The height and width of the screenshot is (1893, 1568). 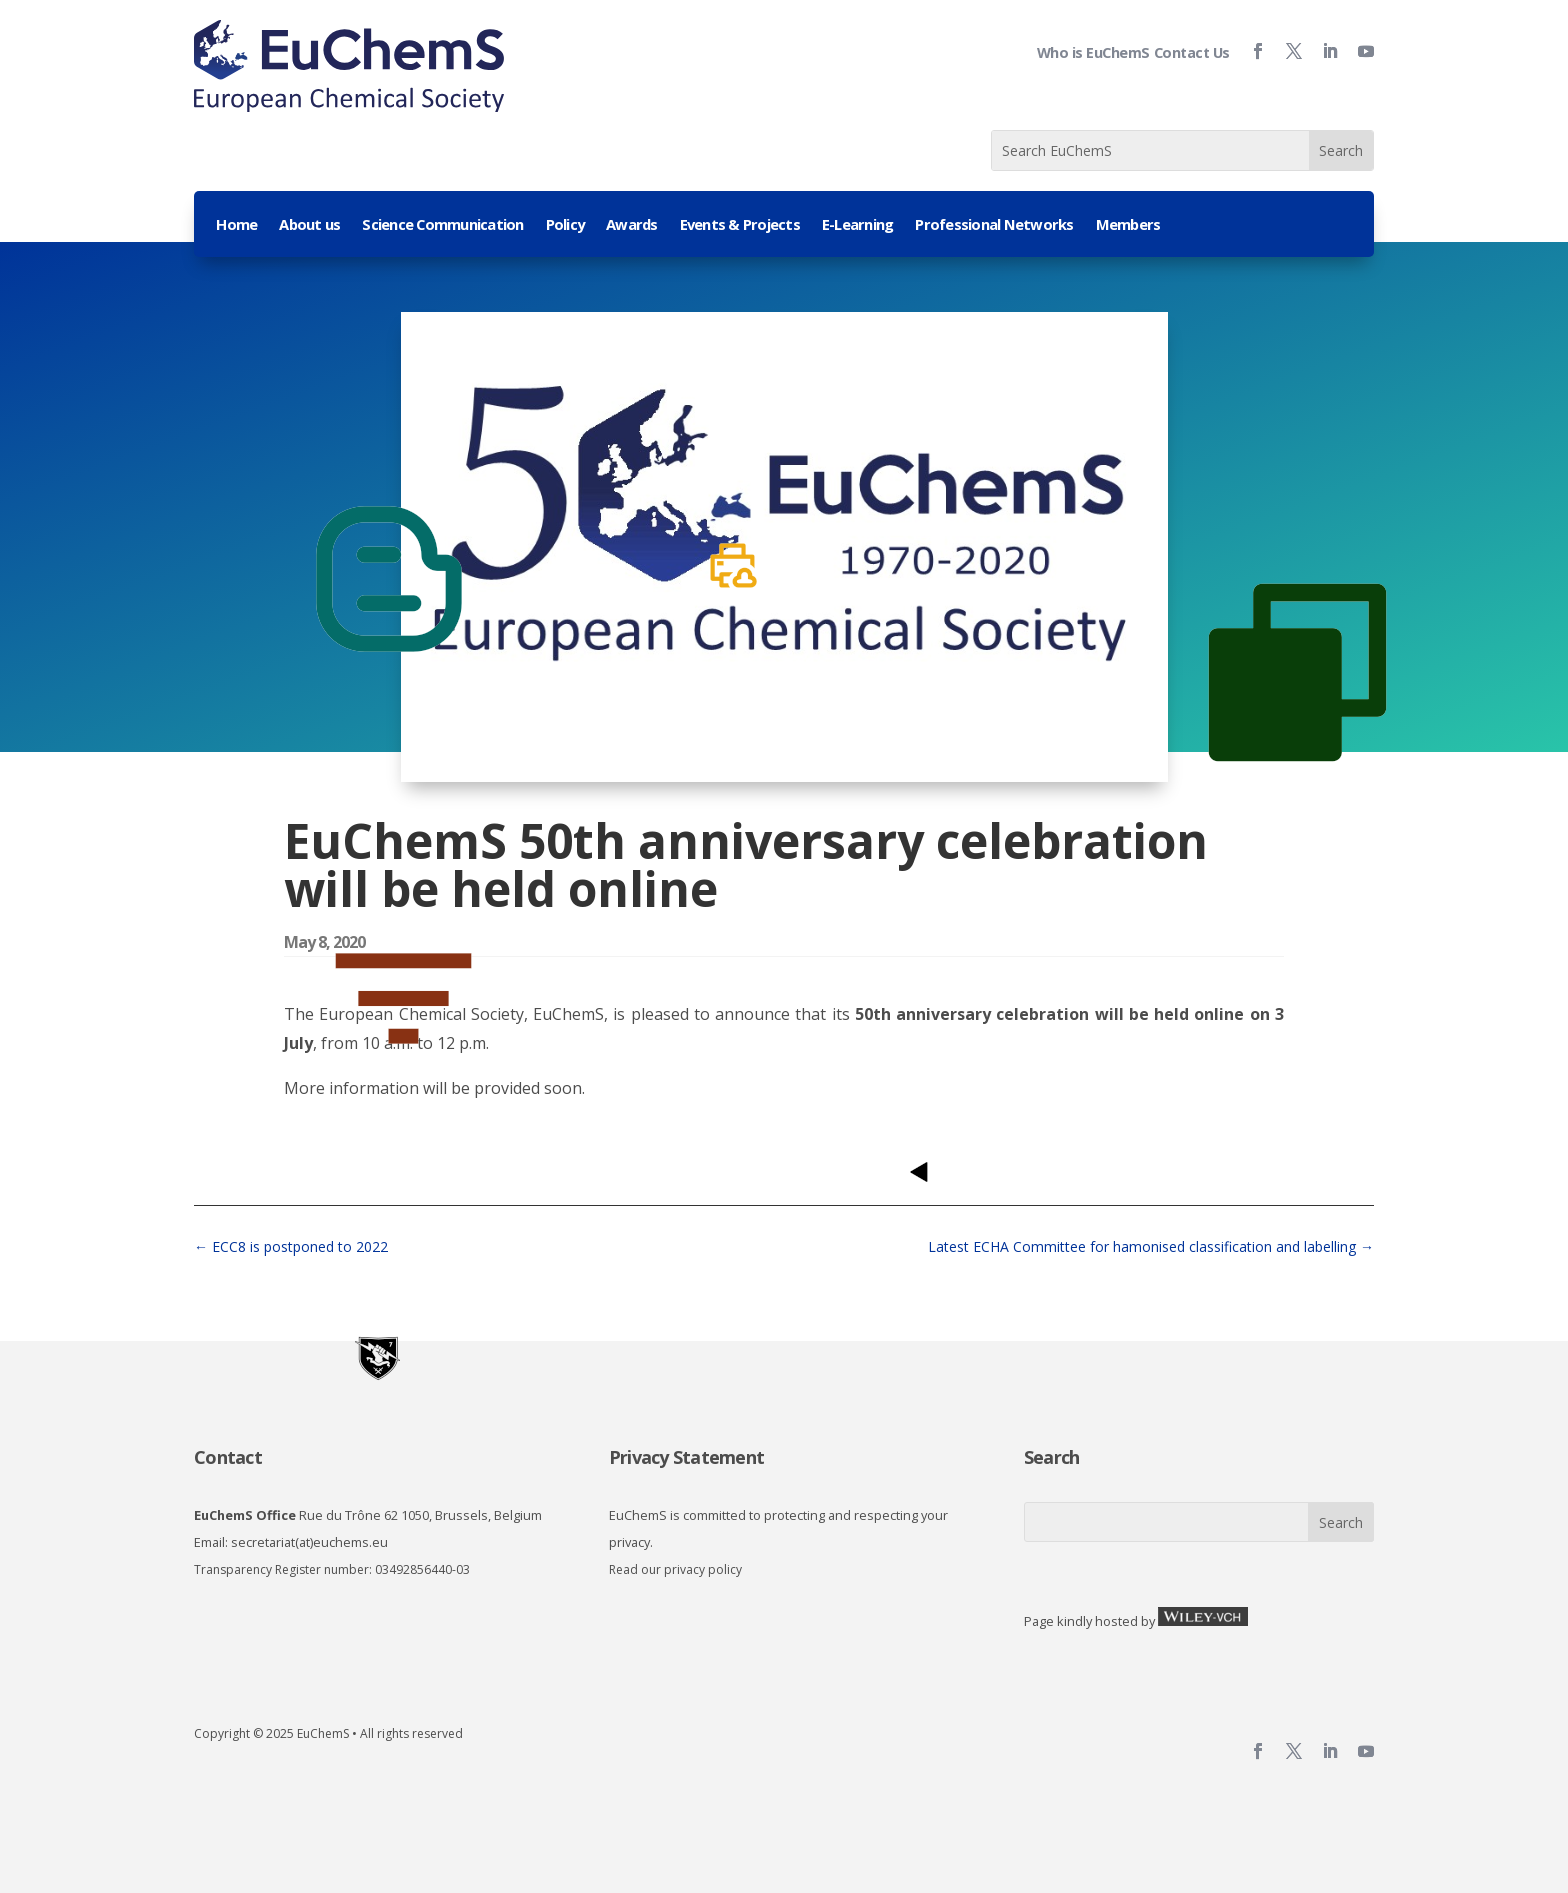 I want to click on connect printer to cloud storage, so click(x=732, y=565).